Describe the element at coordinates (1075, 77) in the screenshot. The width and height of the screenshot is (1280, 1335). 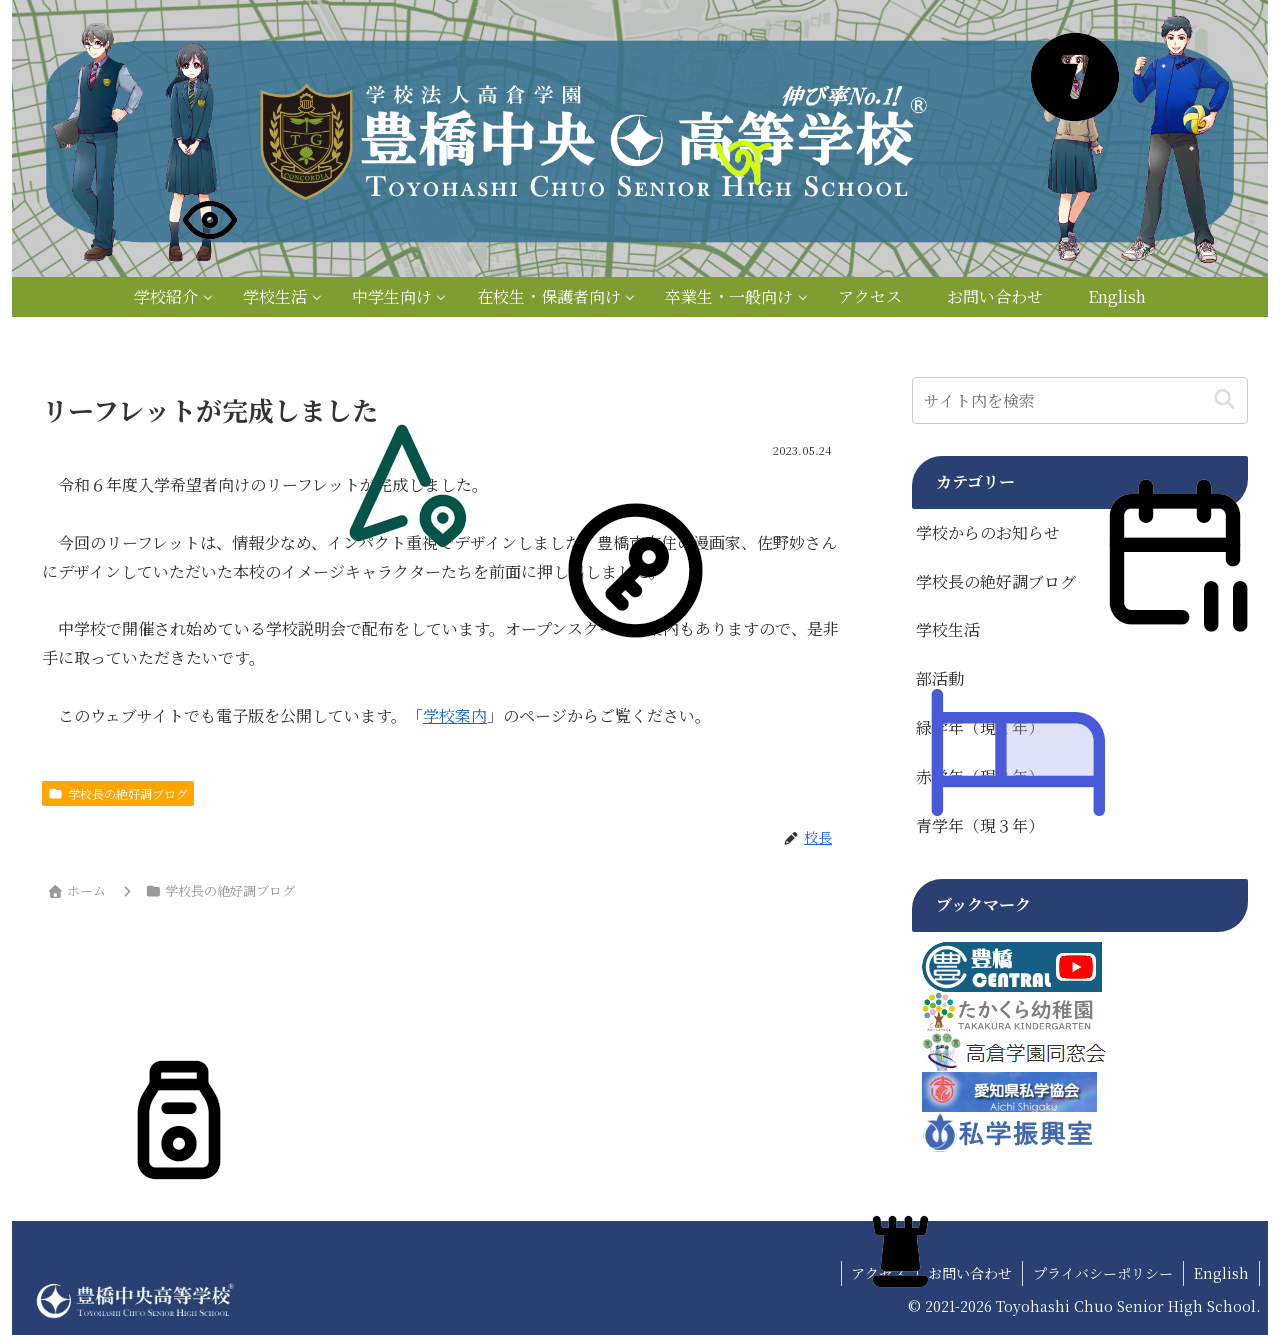
I see `indicates step 7 in a multi-step process` at that location.